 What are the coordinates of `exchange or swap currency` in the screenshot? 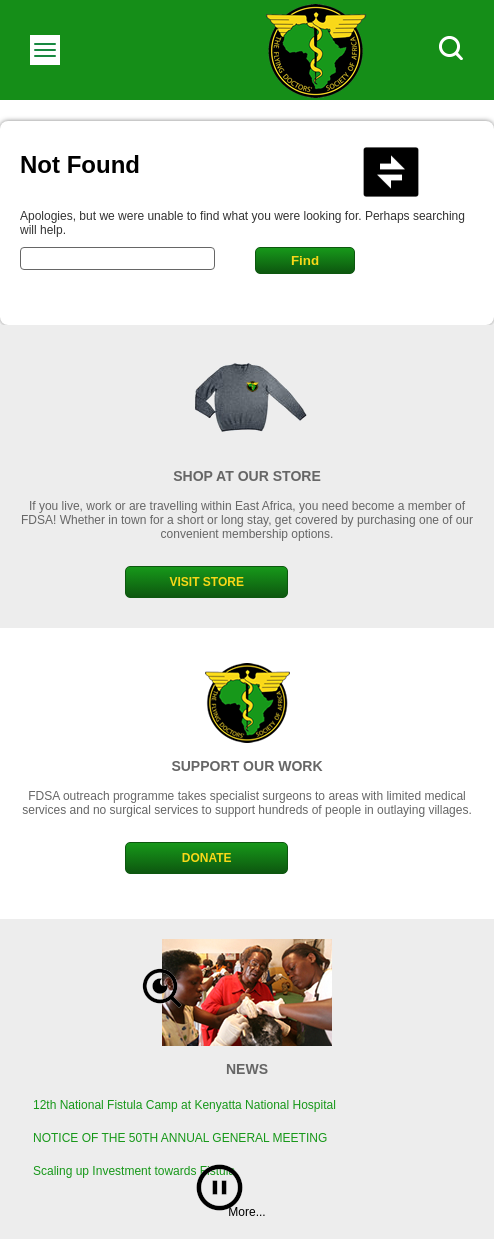 It's located at (391, 172).